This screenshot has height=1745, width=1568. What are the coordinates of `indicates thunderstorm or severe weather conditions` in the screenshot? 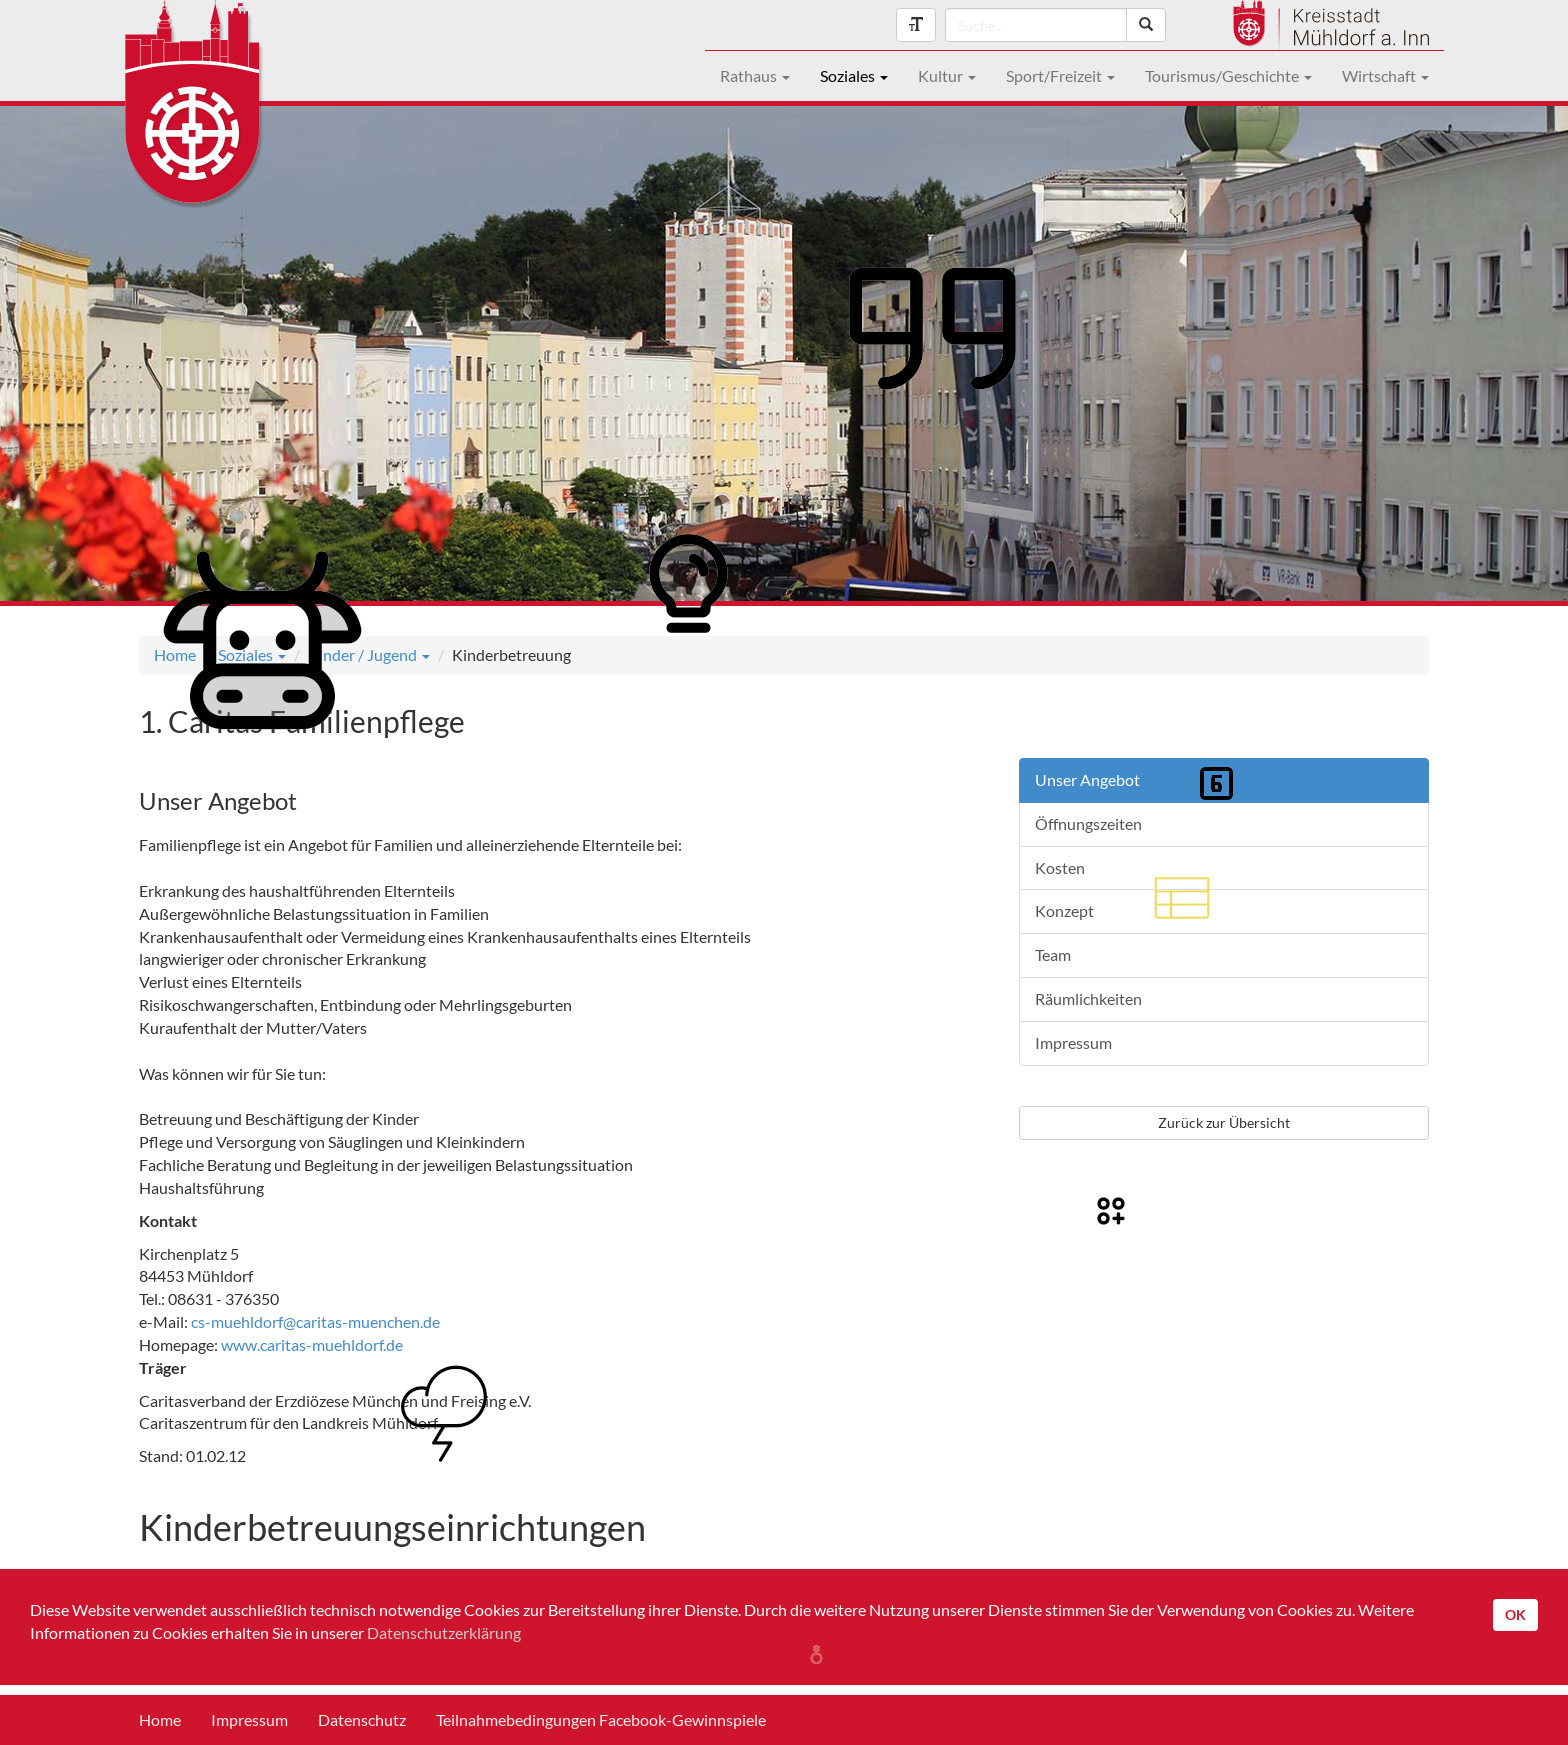 It's located at (444, 1412).